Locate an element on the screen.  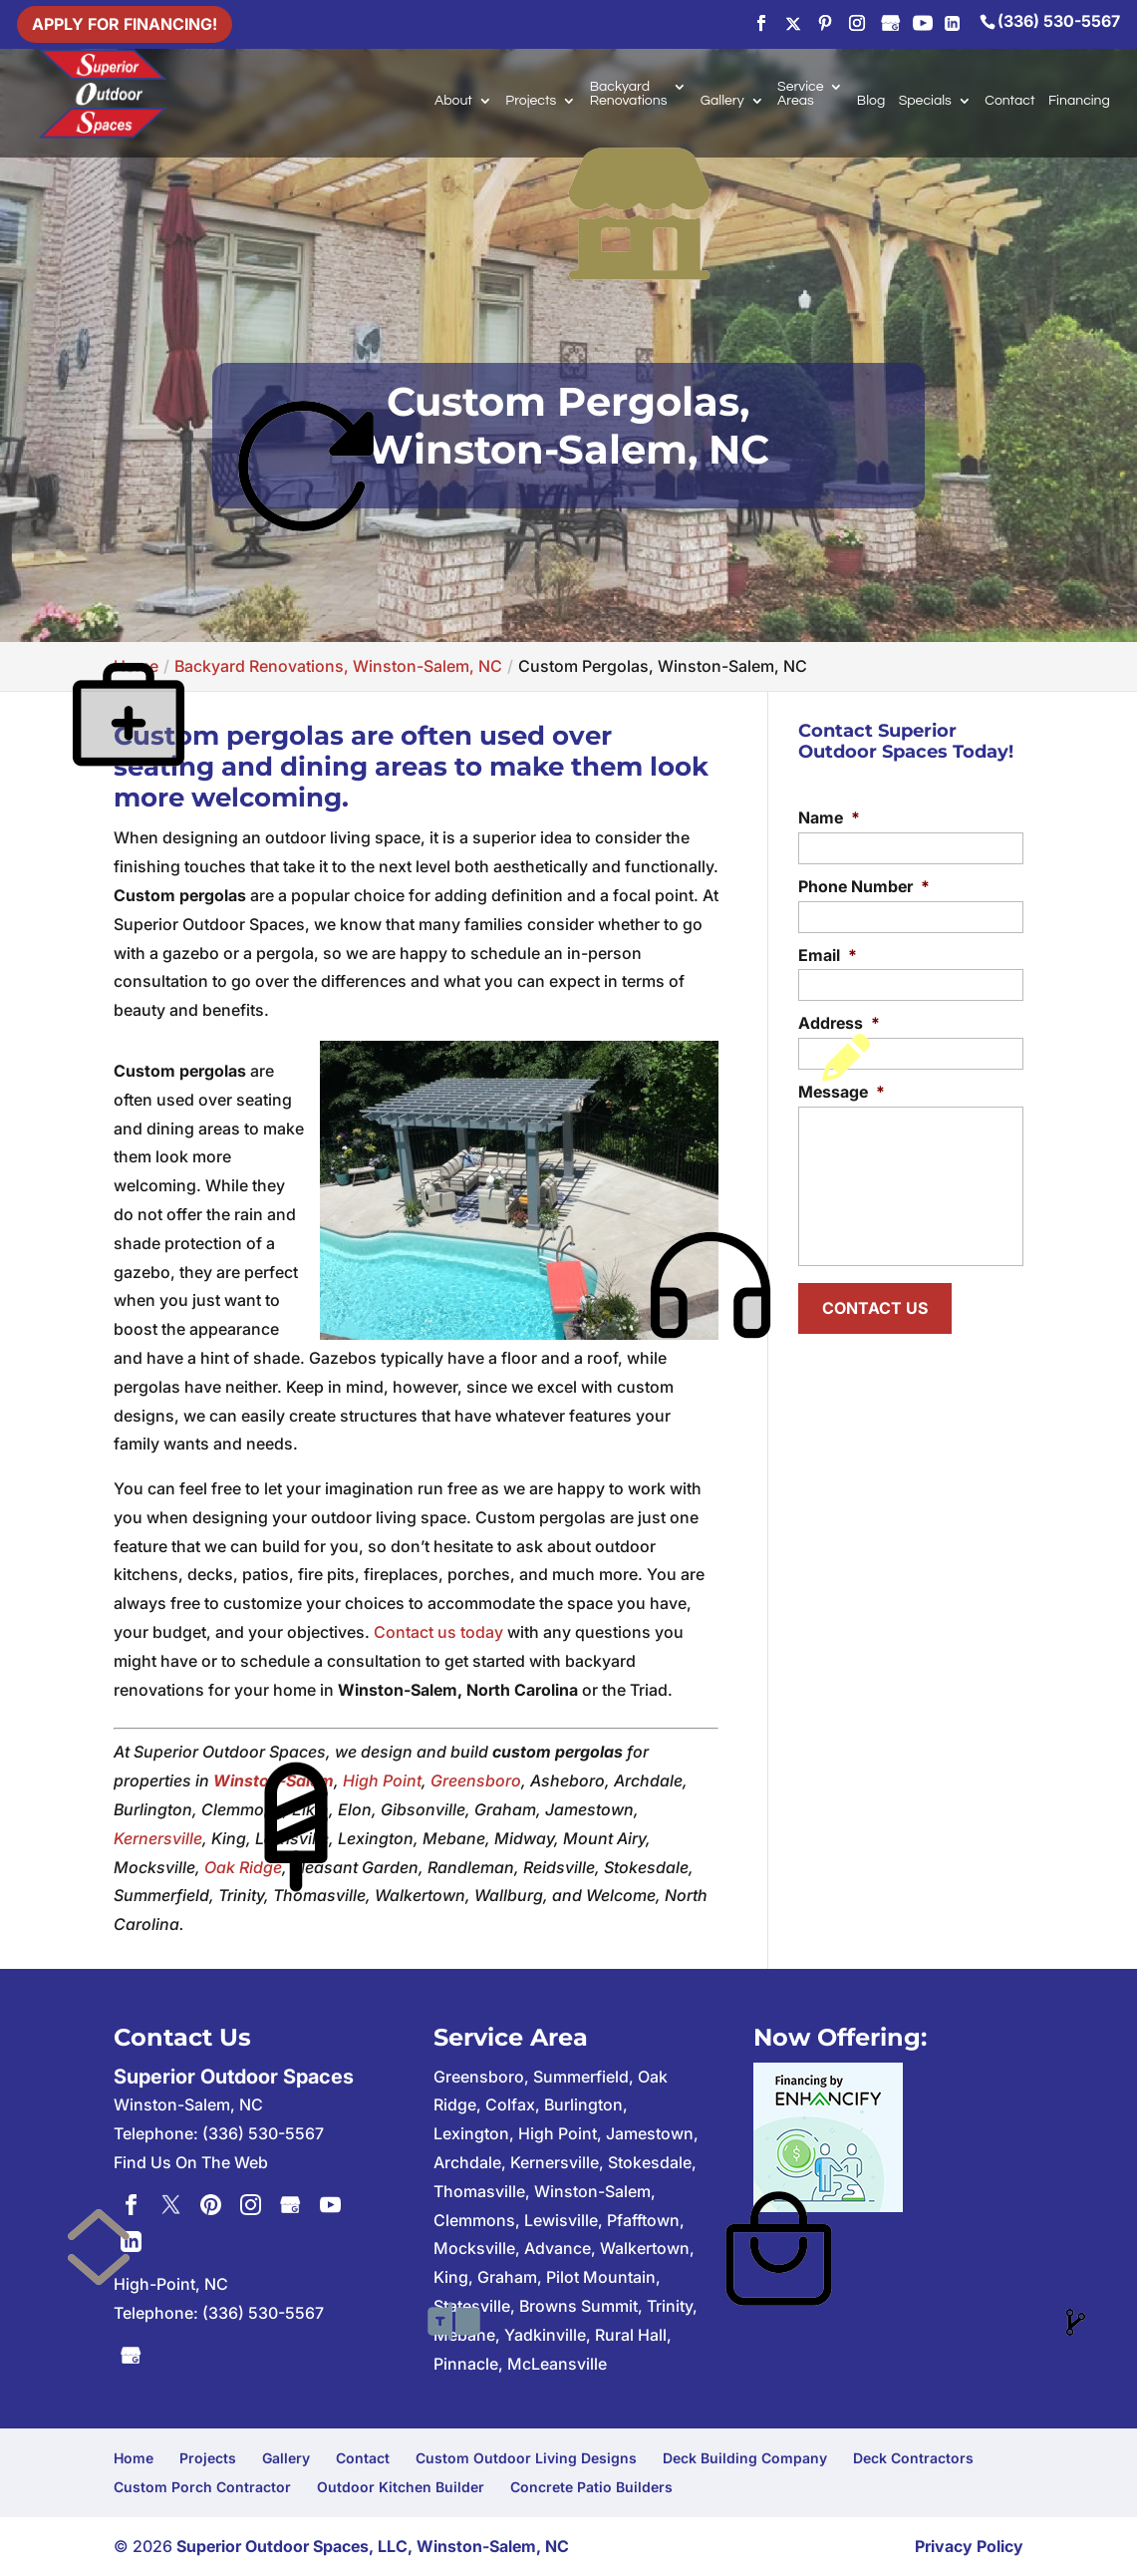
access audio or music playback is located at coordinates (711, 1292).